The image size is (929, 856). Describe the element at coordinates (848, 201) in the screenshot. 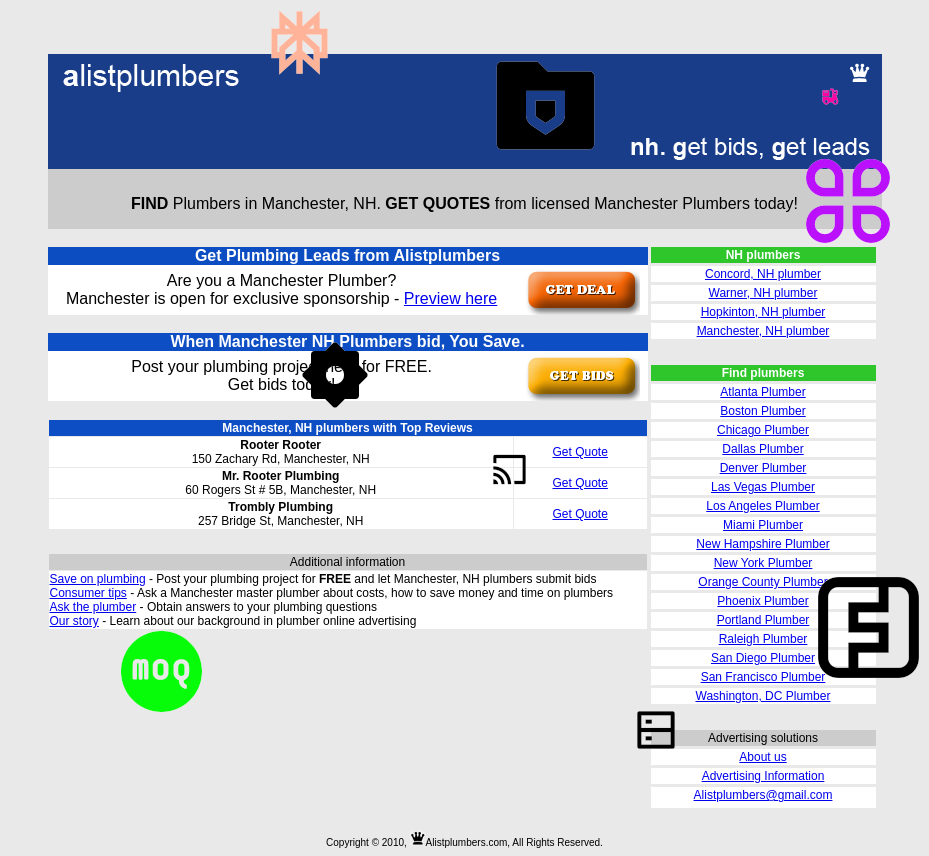

I see `open the app drawer or menu` at that location.